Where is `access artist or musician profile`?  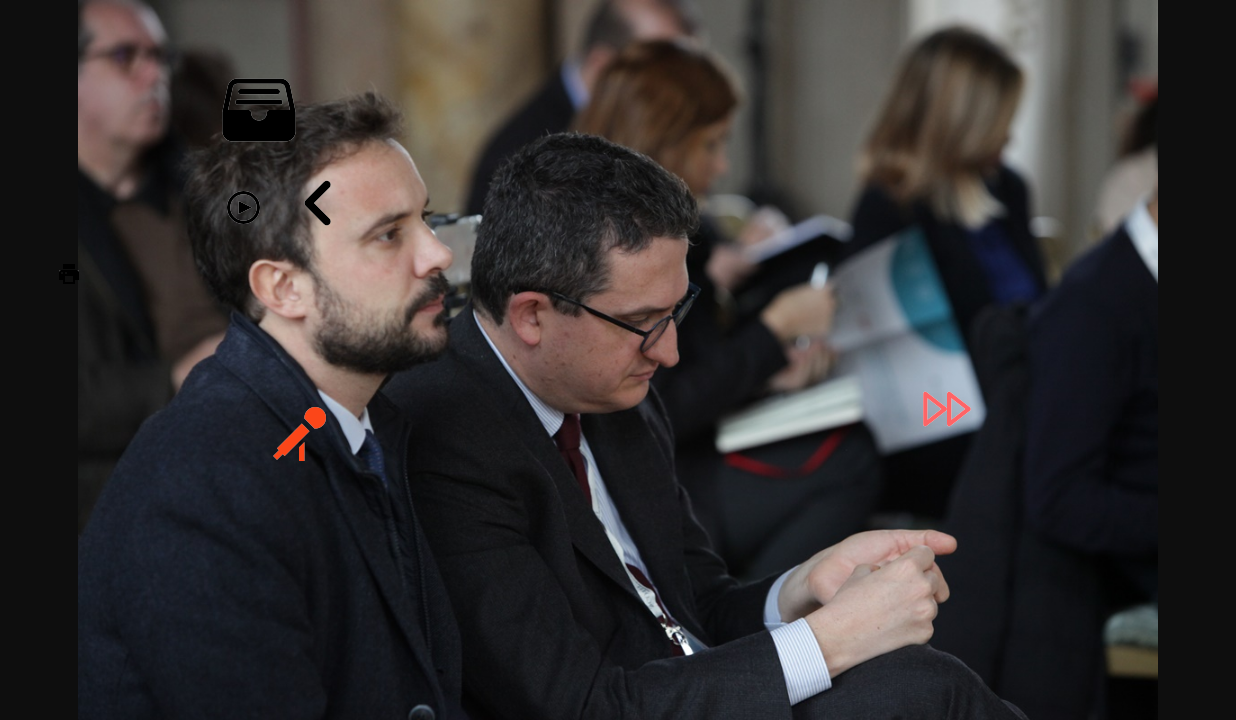
access artist or musician profile is located at coordinates (299, 434).